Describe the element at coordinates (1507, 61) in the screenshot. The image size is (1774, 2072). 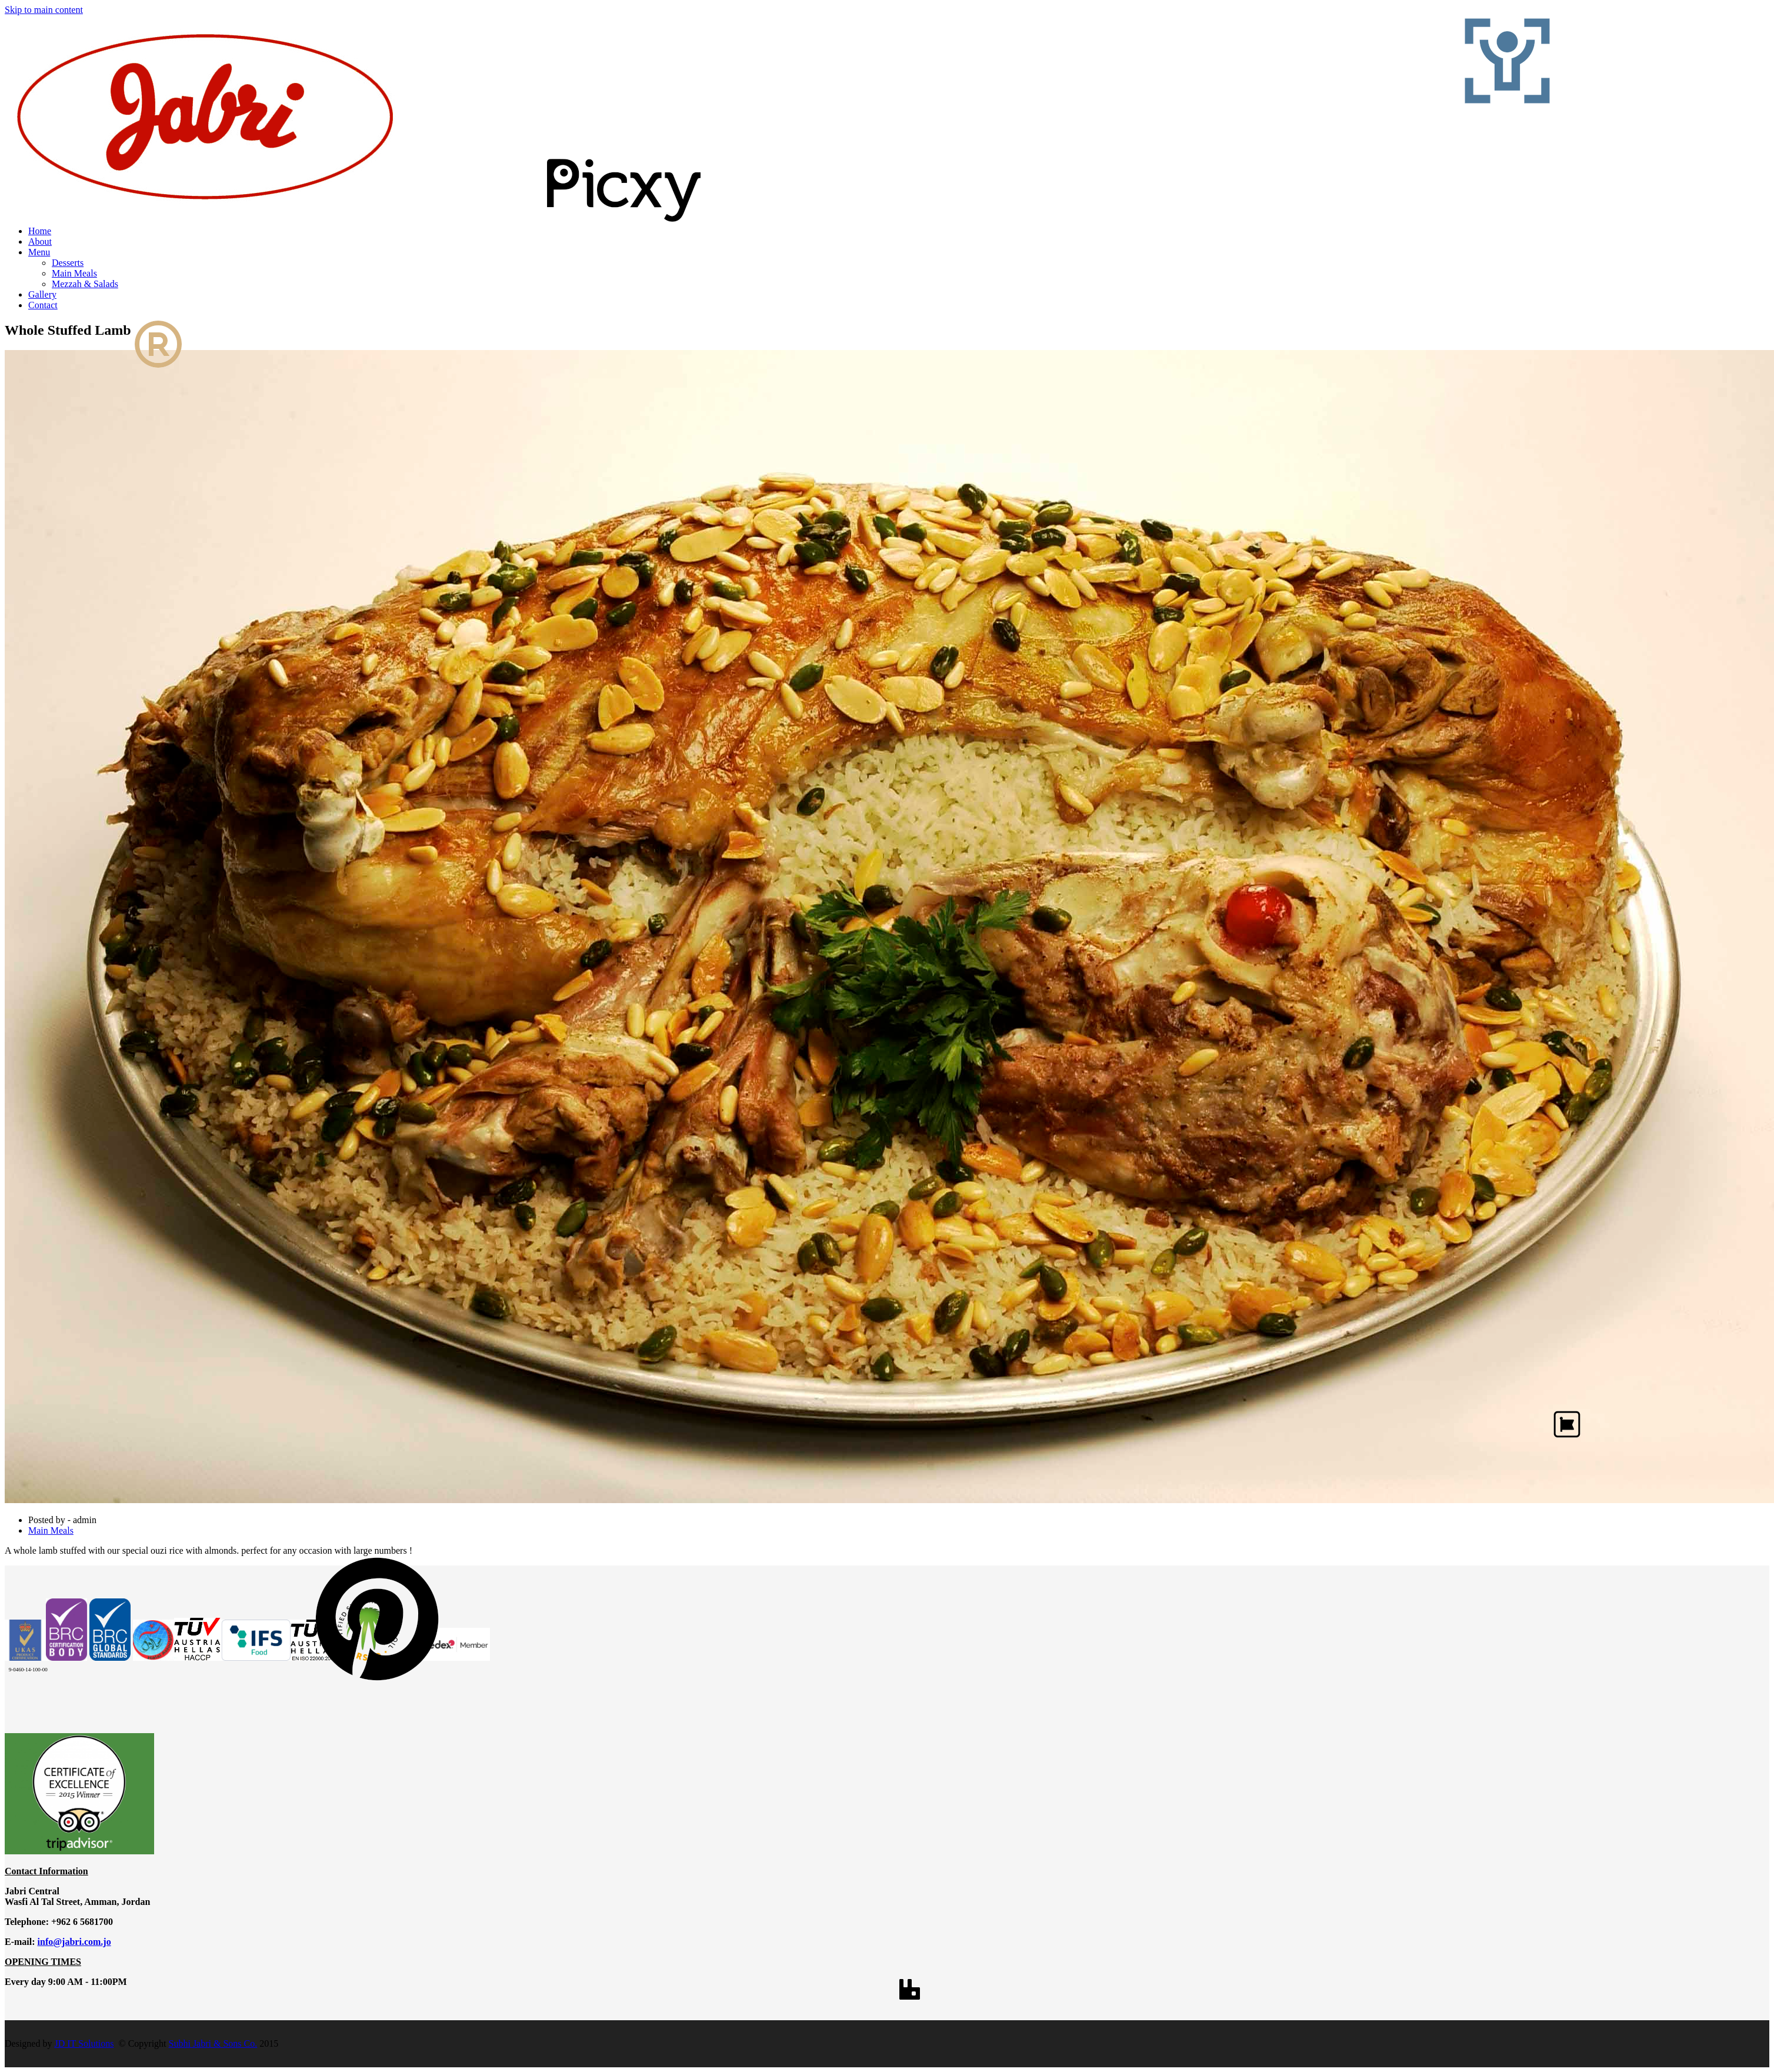
I see `scan or verify user identity` at that location.